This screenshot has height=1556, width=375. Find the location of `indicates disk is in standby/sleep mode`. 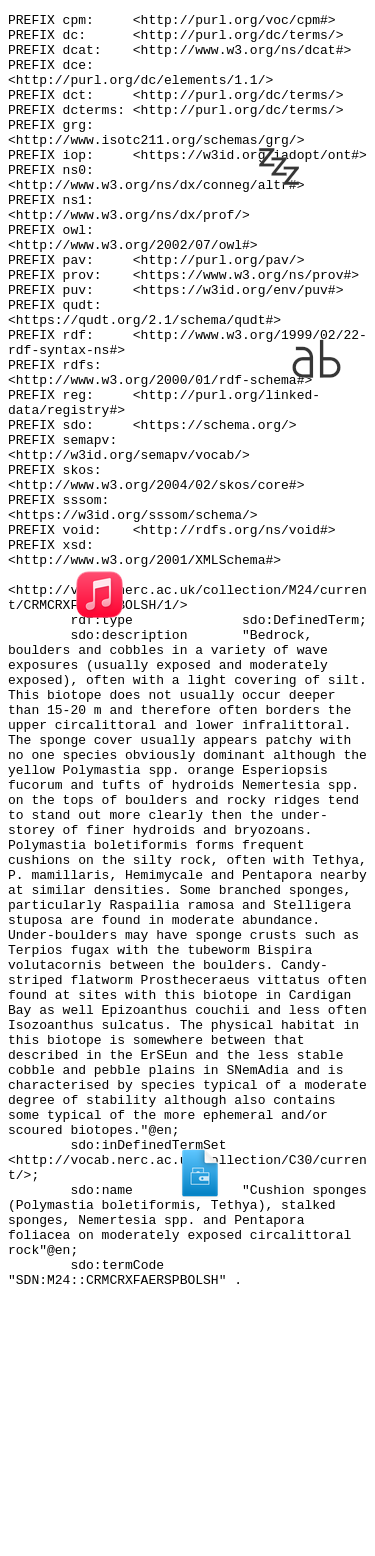

indicates disk is in standby/sleep mode is located at coordinates (277, 166).